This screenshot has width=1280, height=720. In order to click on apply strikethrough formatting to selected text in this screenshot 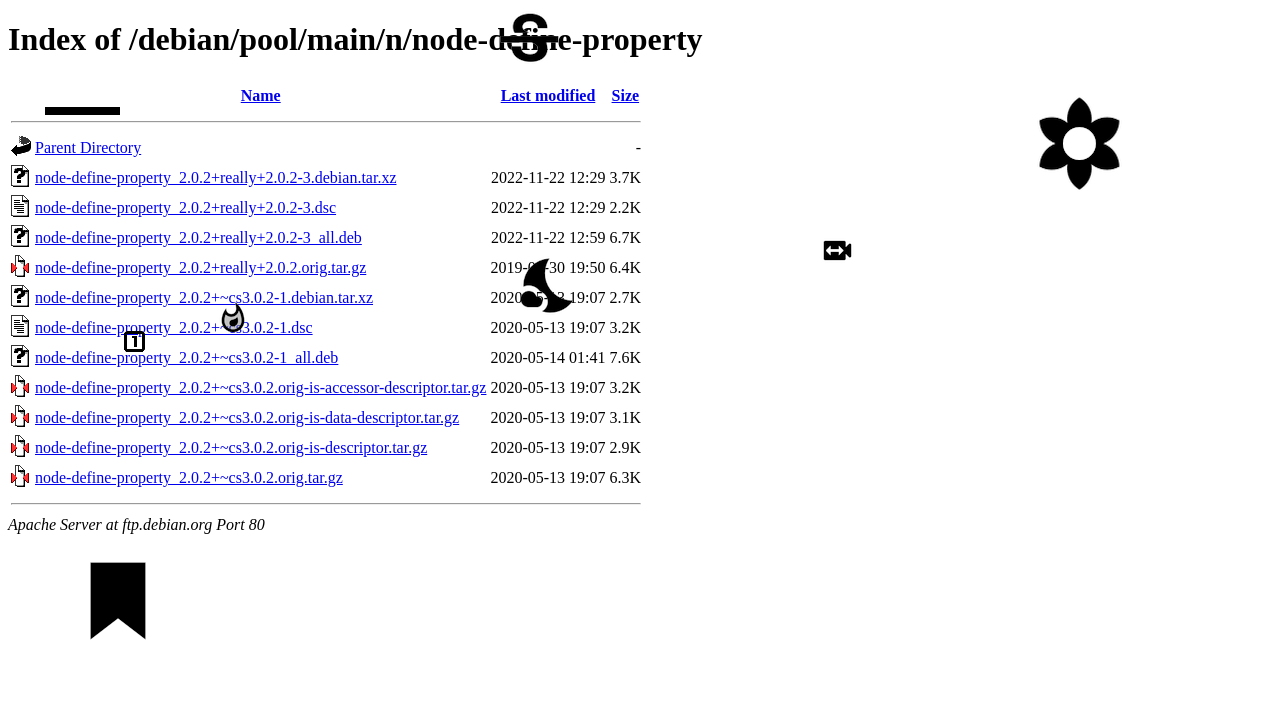, I will do `click(529, 42)`.